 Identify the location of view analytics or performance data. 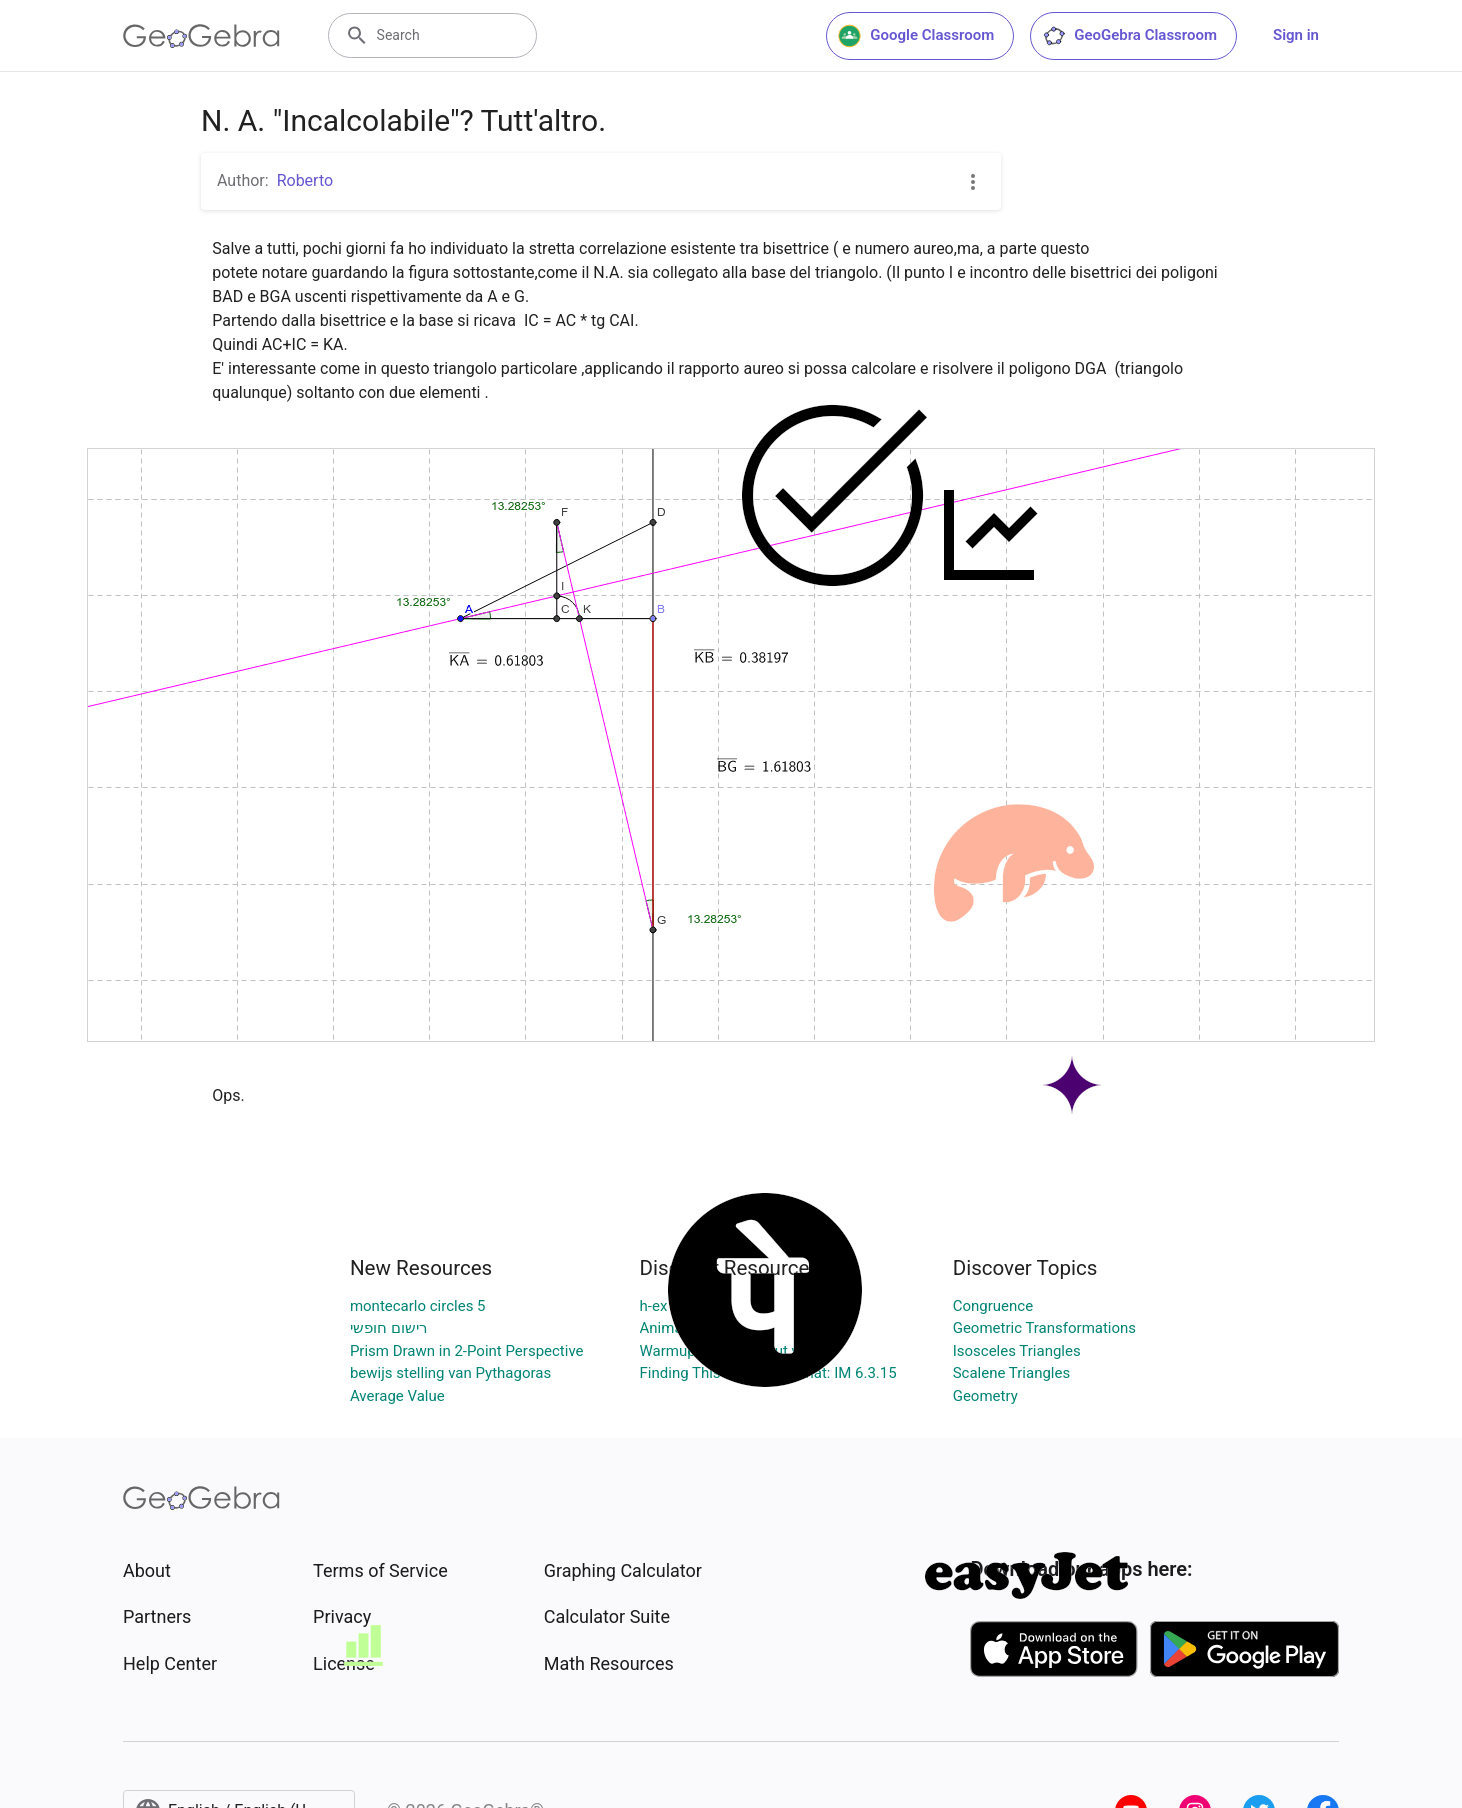
(989, 535).